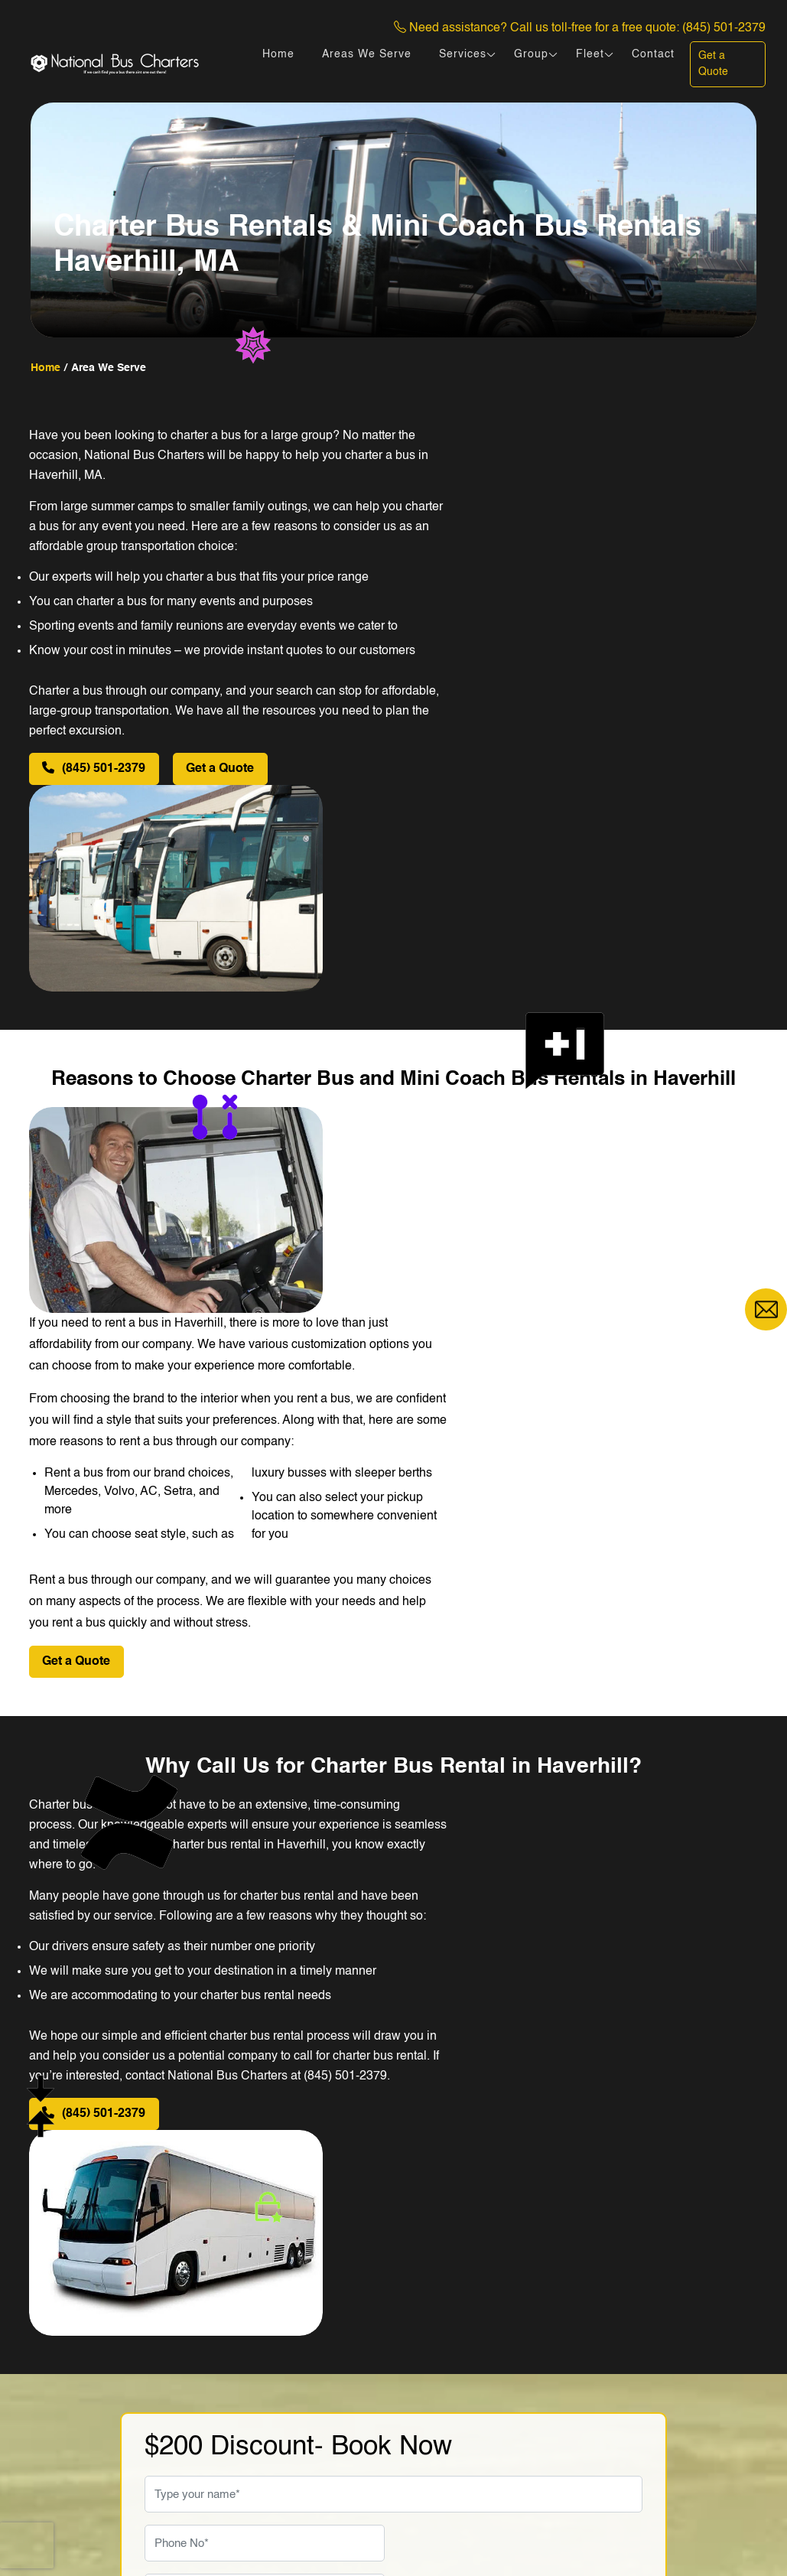 This screenshot has width=787, height=2576. What do you see at coordinates (268, 2207) in the screenshot?
I see `mark a password or credential as a favorite` at bounding box center [268, 2207].